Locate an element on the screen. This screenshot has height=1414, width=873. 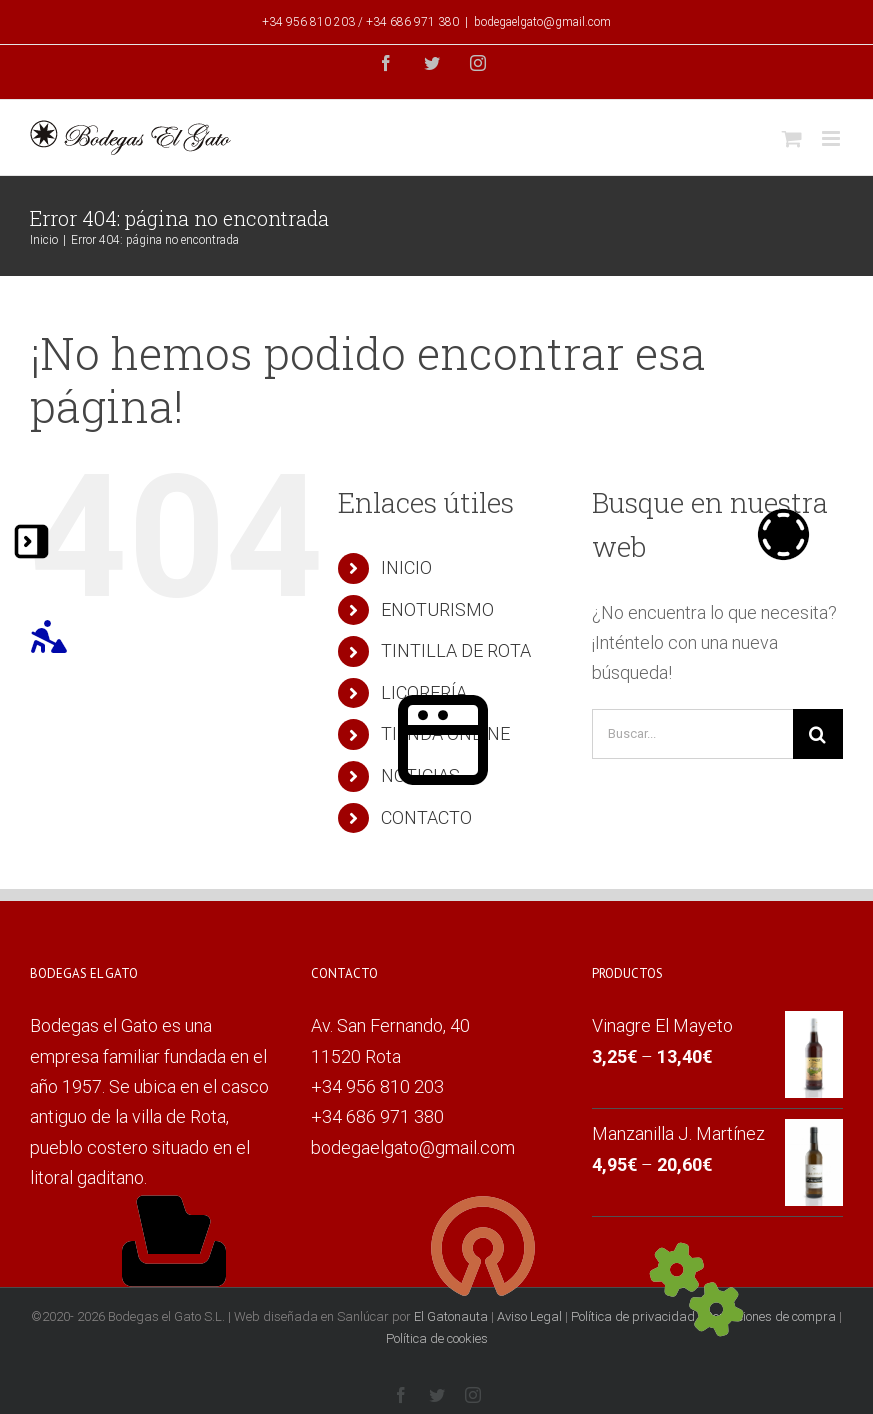
indicates construction or maintenance in progress is located at coordinates (49, 637).